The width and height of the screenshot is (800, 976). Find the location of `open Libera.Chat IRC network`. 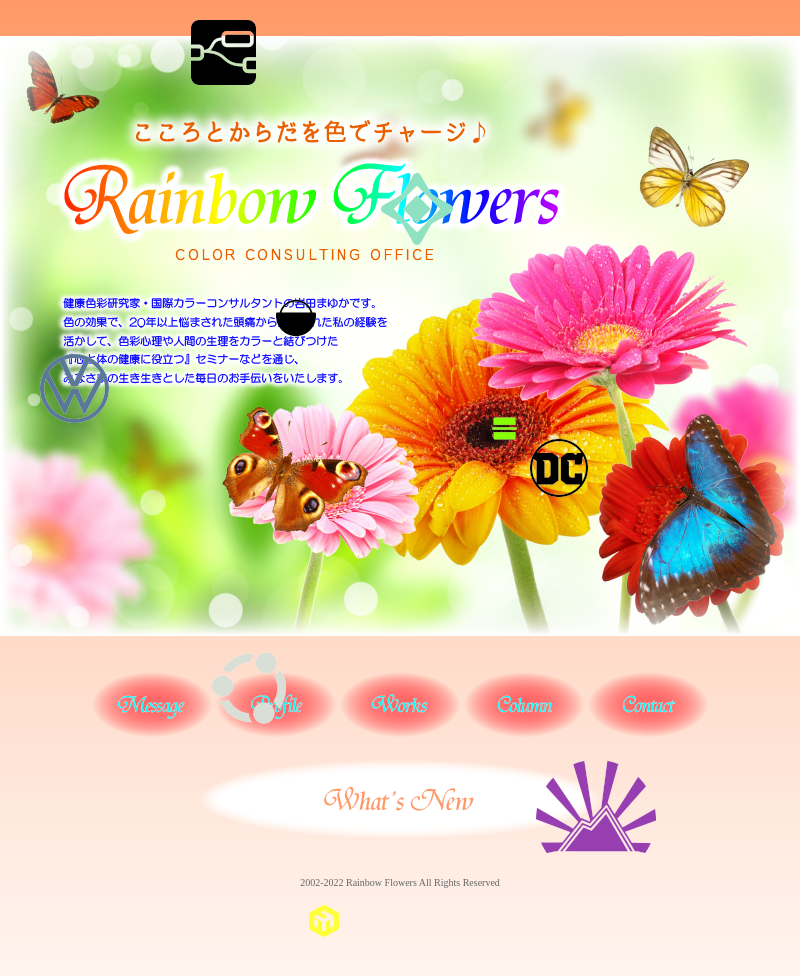

open Libera.Chat IRC network is located at coordinates (596, 807).